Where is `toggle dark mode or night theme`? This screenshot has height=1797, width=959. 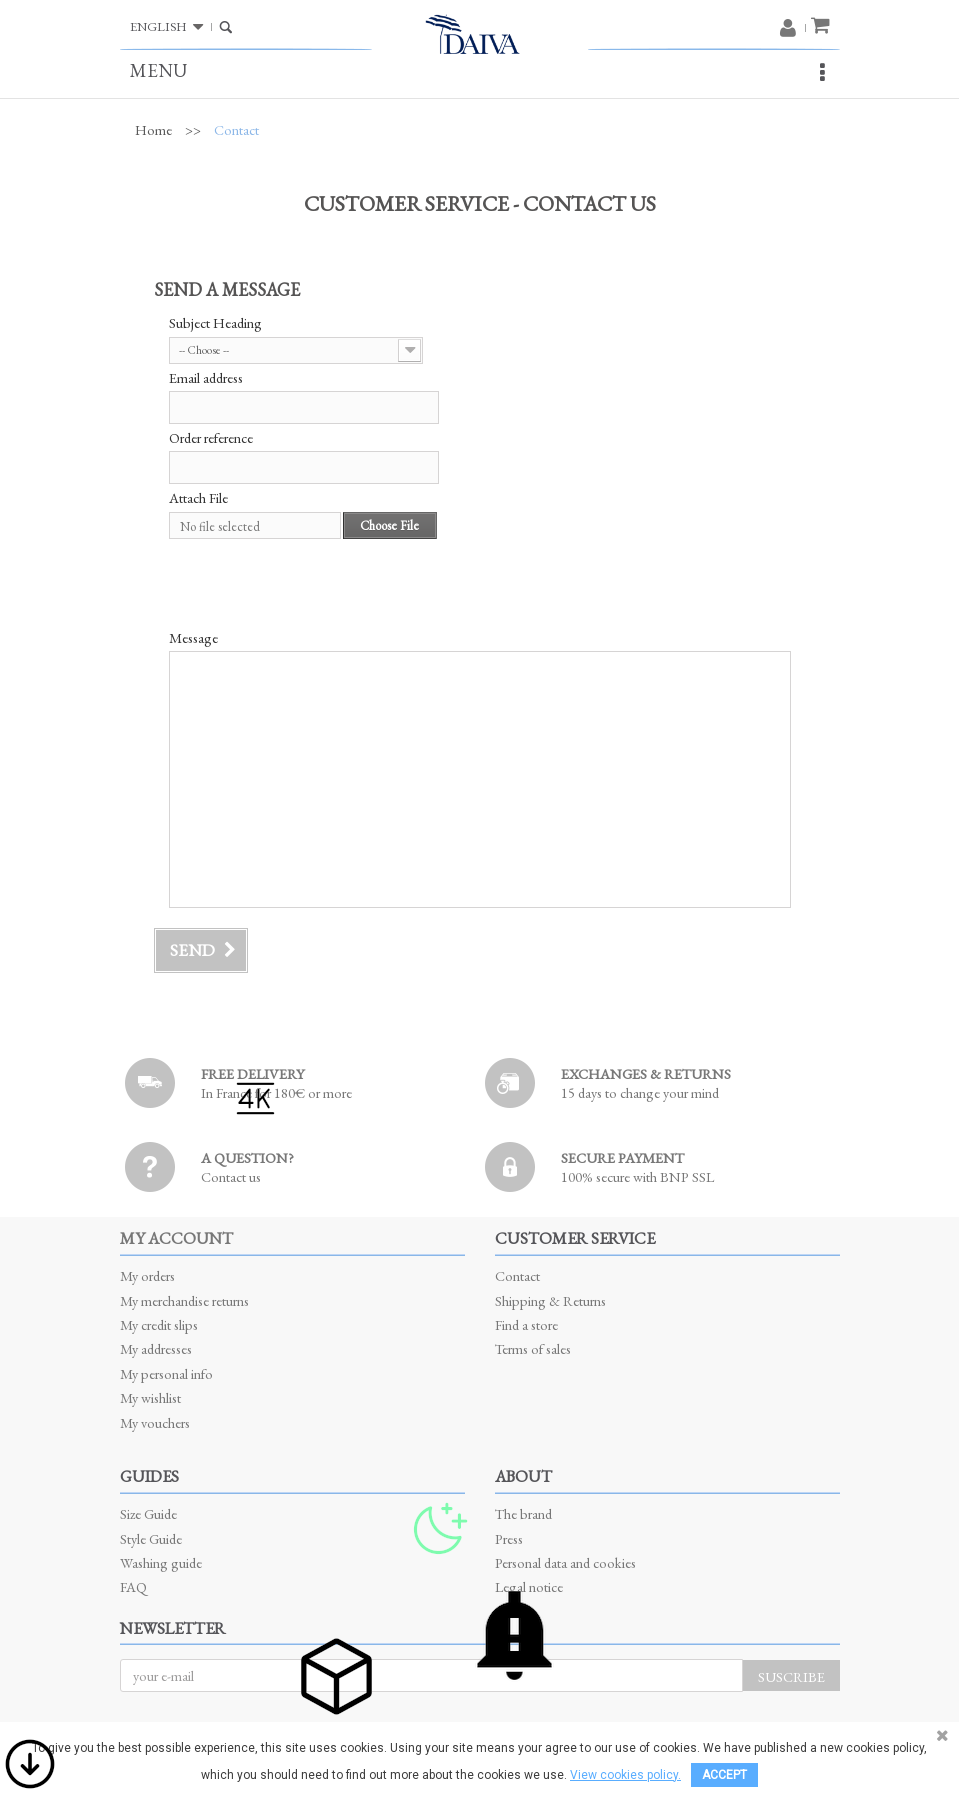
toggle dark mode or night theme is located at coordinates (438, 1529).